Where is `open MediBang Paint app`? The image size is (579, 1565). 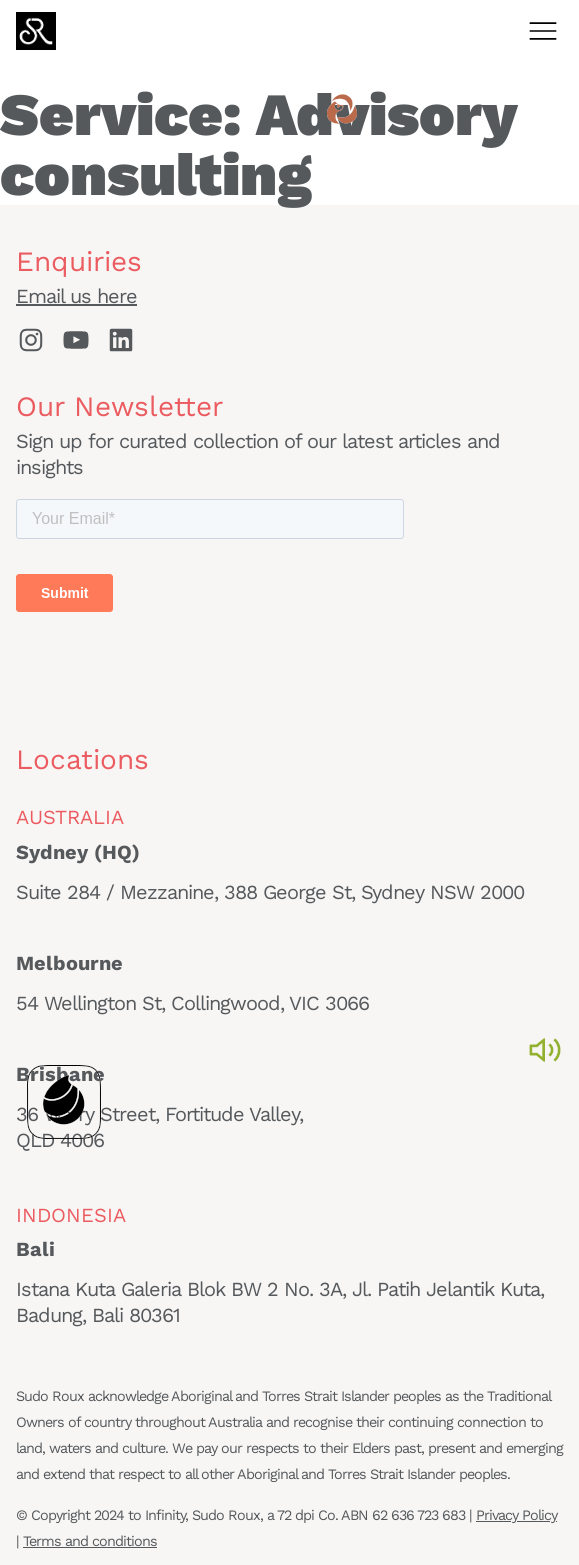 open MediBang Paint app is located at coordinates (64, 1102).